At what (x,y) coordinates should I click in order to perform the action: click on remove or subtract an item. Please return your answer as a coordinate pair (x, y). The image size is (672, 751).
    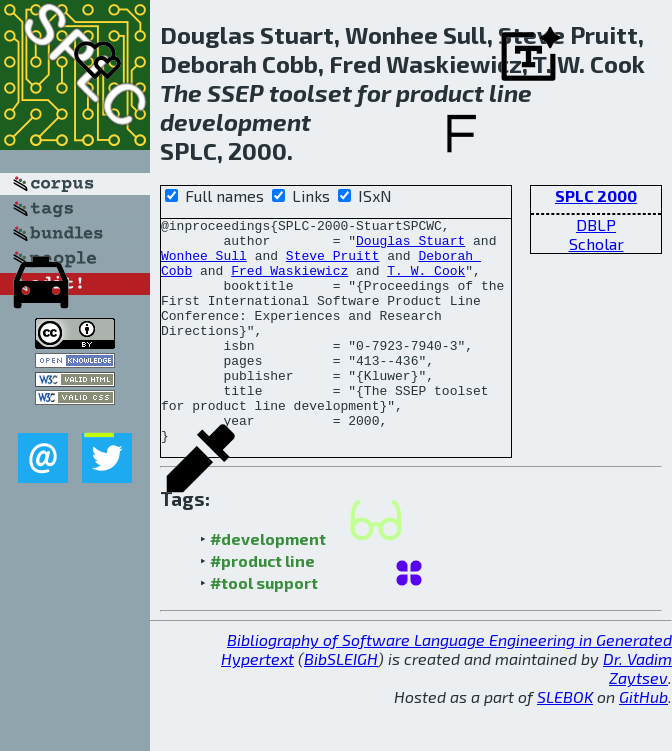
    Looking at the image, I should click on (99, 435).